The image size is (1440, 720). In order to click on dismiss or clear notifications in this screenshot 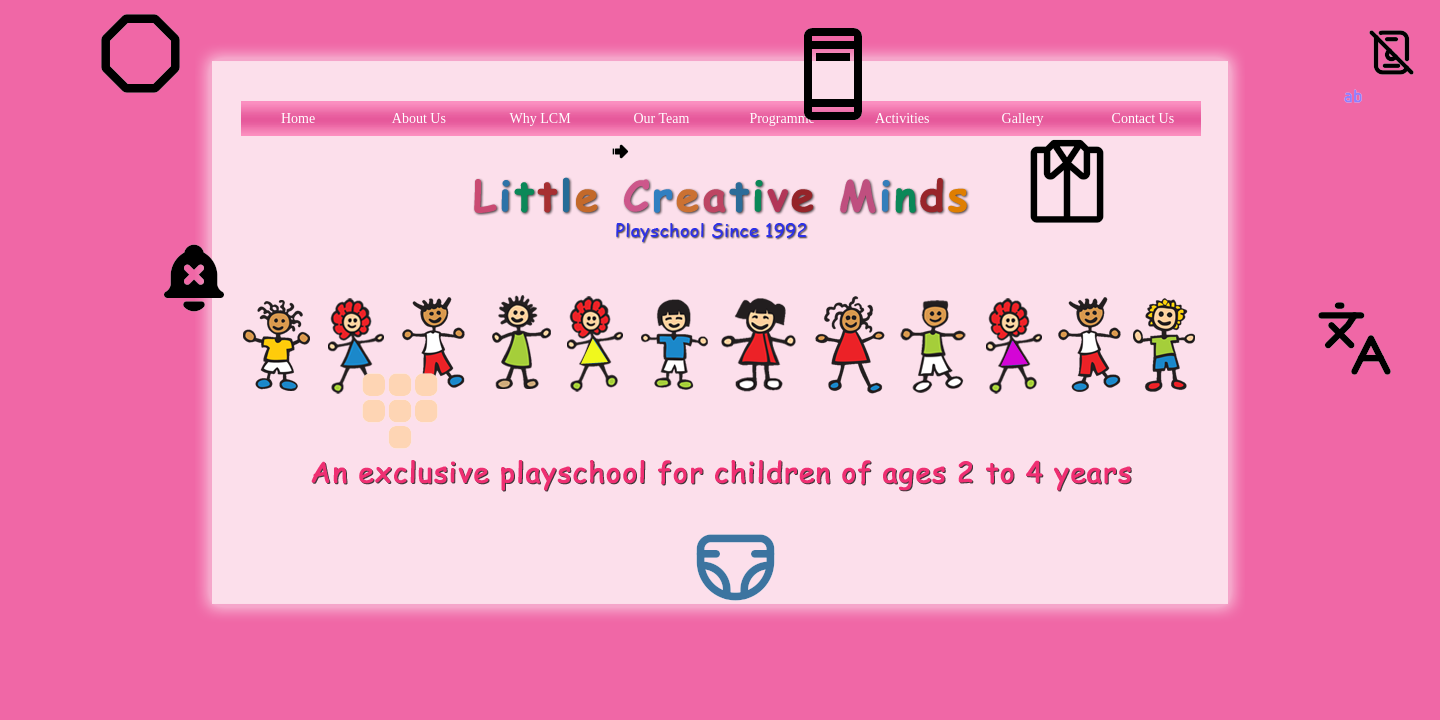, I will do `click(194, 278)`.